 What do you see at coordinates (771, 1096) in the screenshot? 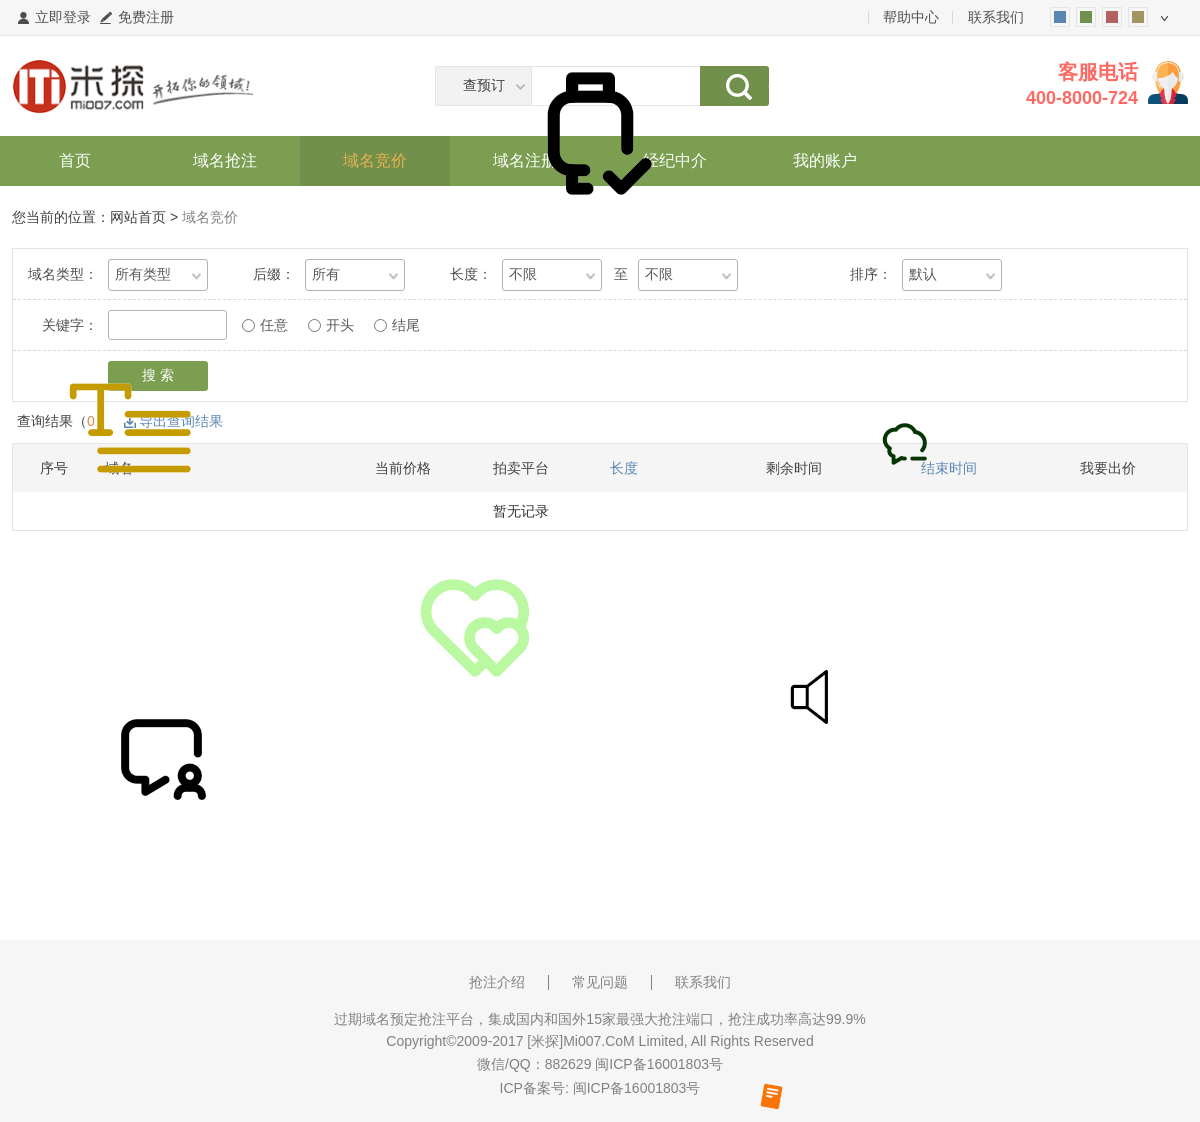
I see `view or access your resume/CV` at bounding box center [771, 1096].